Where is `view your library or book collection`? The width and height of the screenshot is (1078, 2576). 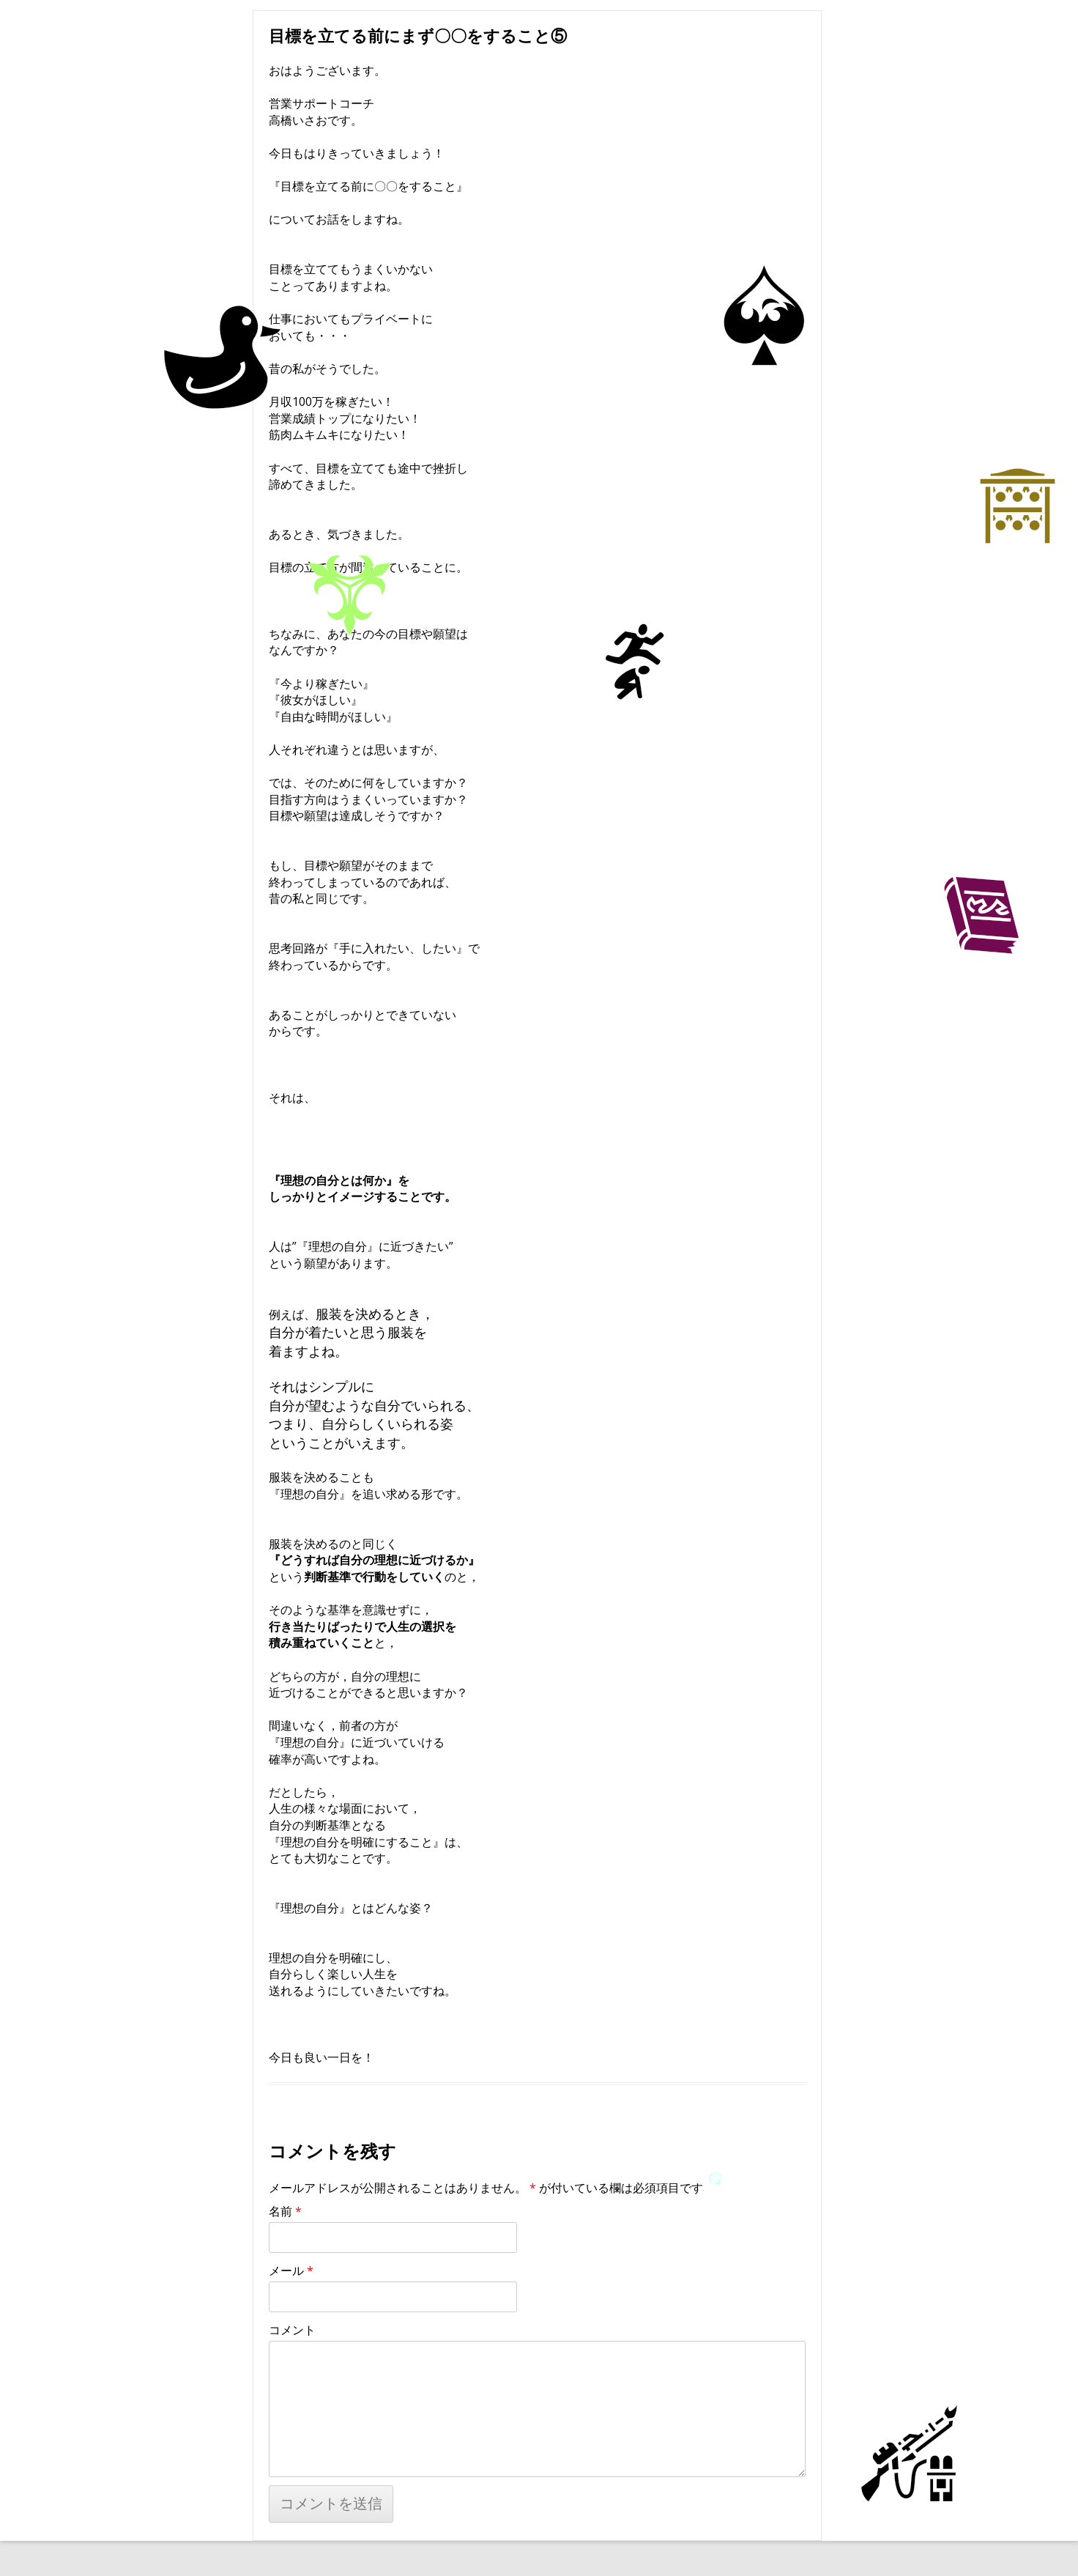 view your library or book collection is located at coordinates (981, 915).